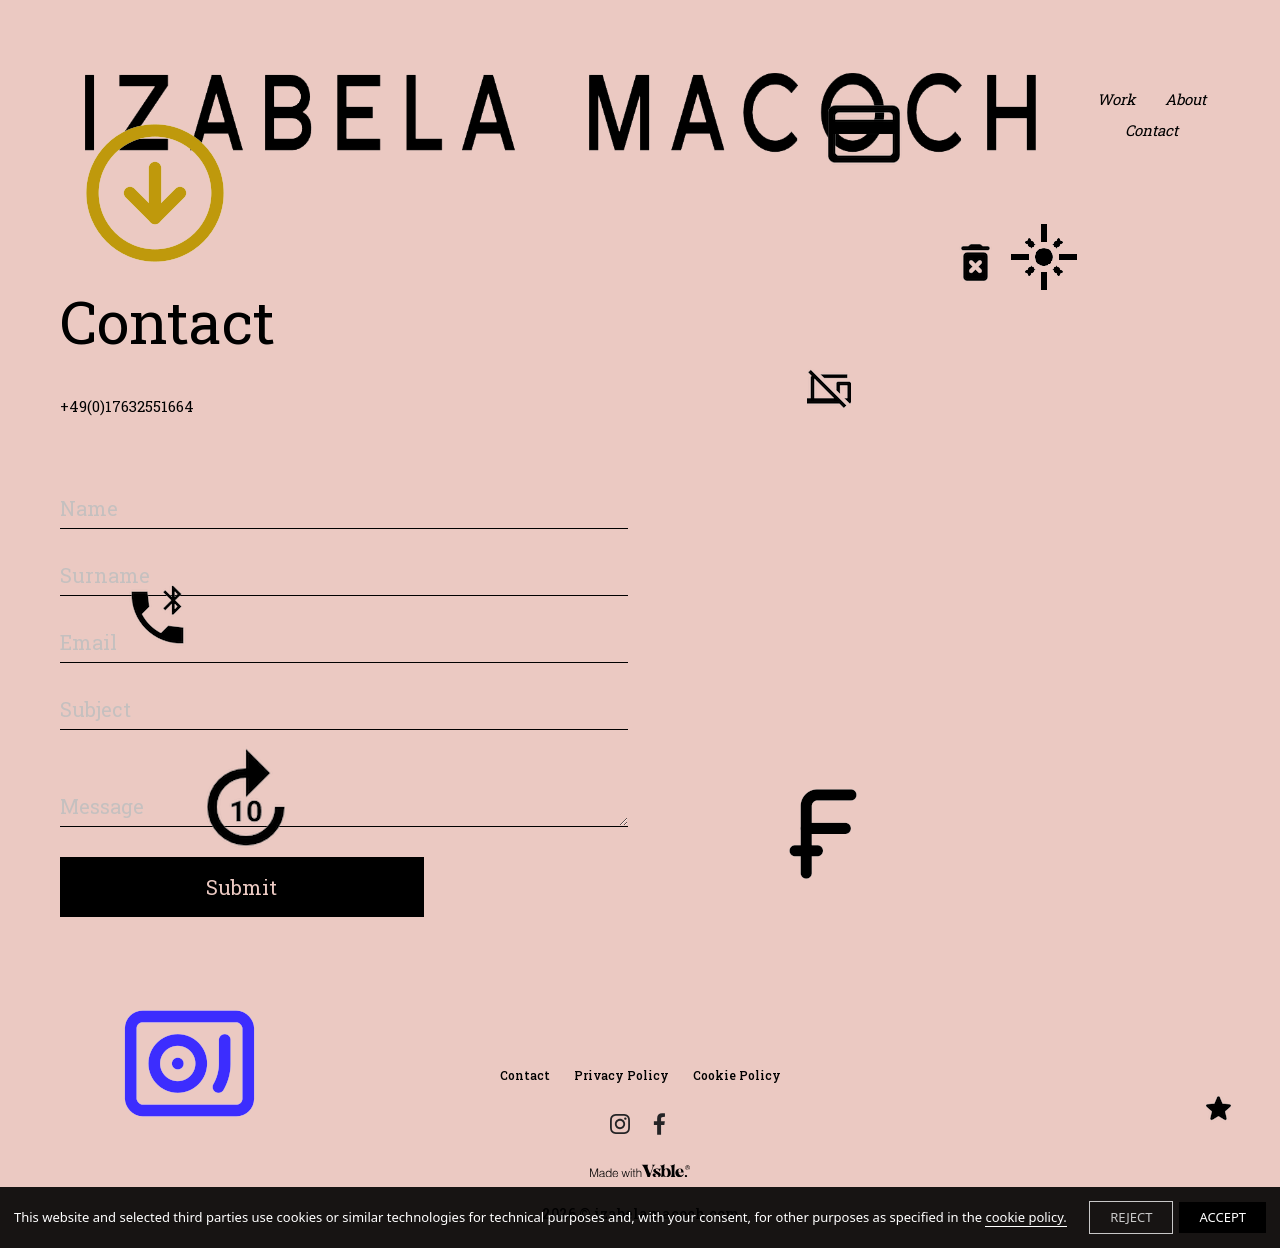 The image size is (1280, 1248). I want to click on device connection unavailable or disabled, so click(829, 389).